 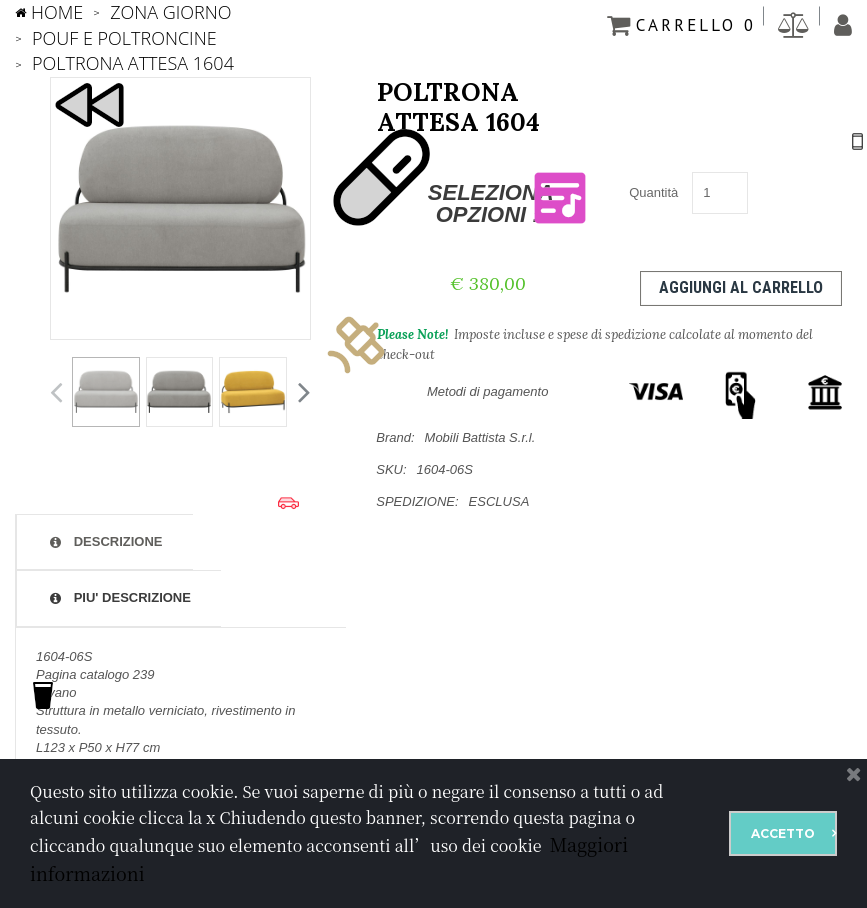 I want to click on switch to mobile view, so click(x=857, y=141).